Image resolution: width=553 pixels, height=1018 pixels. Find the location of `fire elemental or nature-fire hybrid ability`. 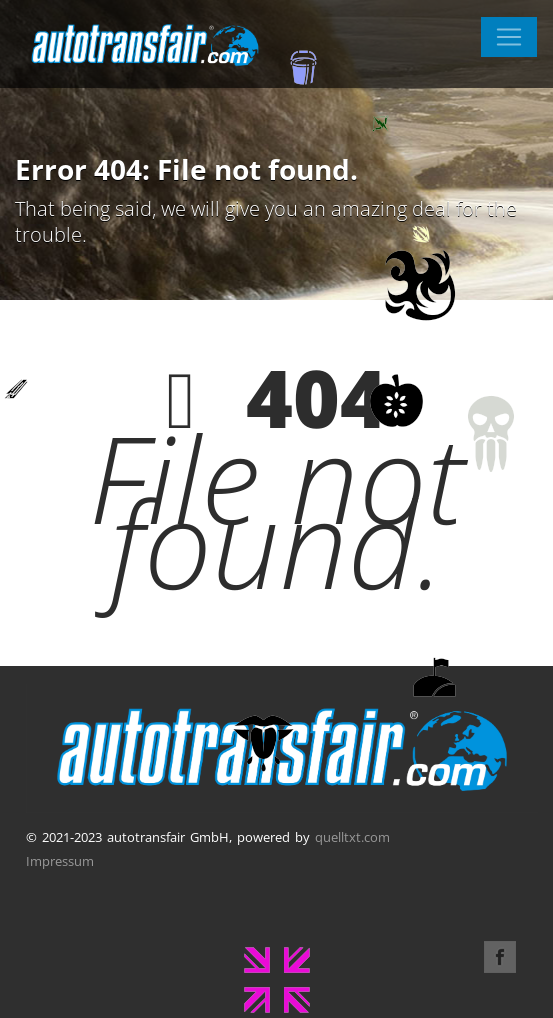

fire elemental or nature-fire hybrid ability is located at coordinates (420, 285).